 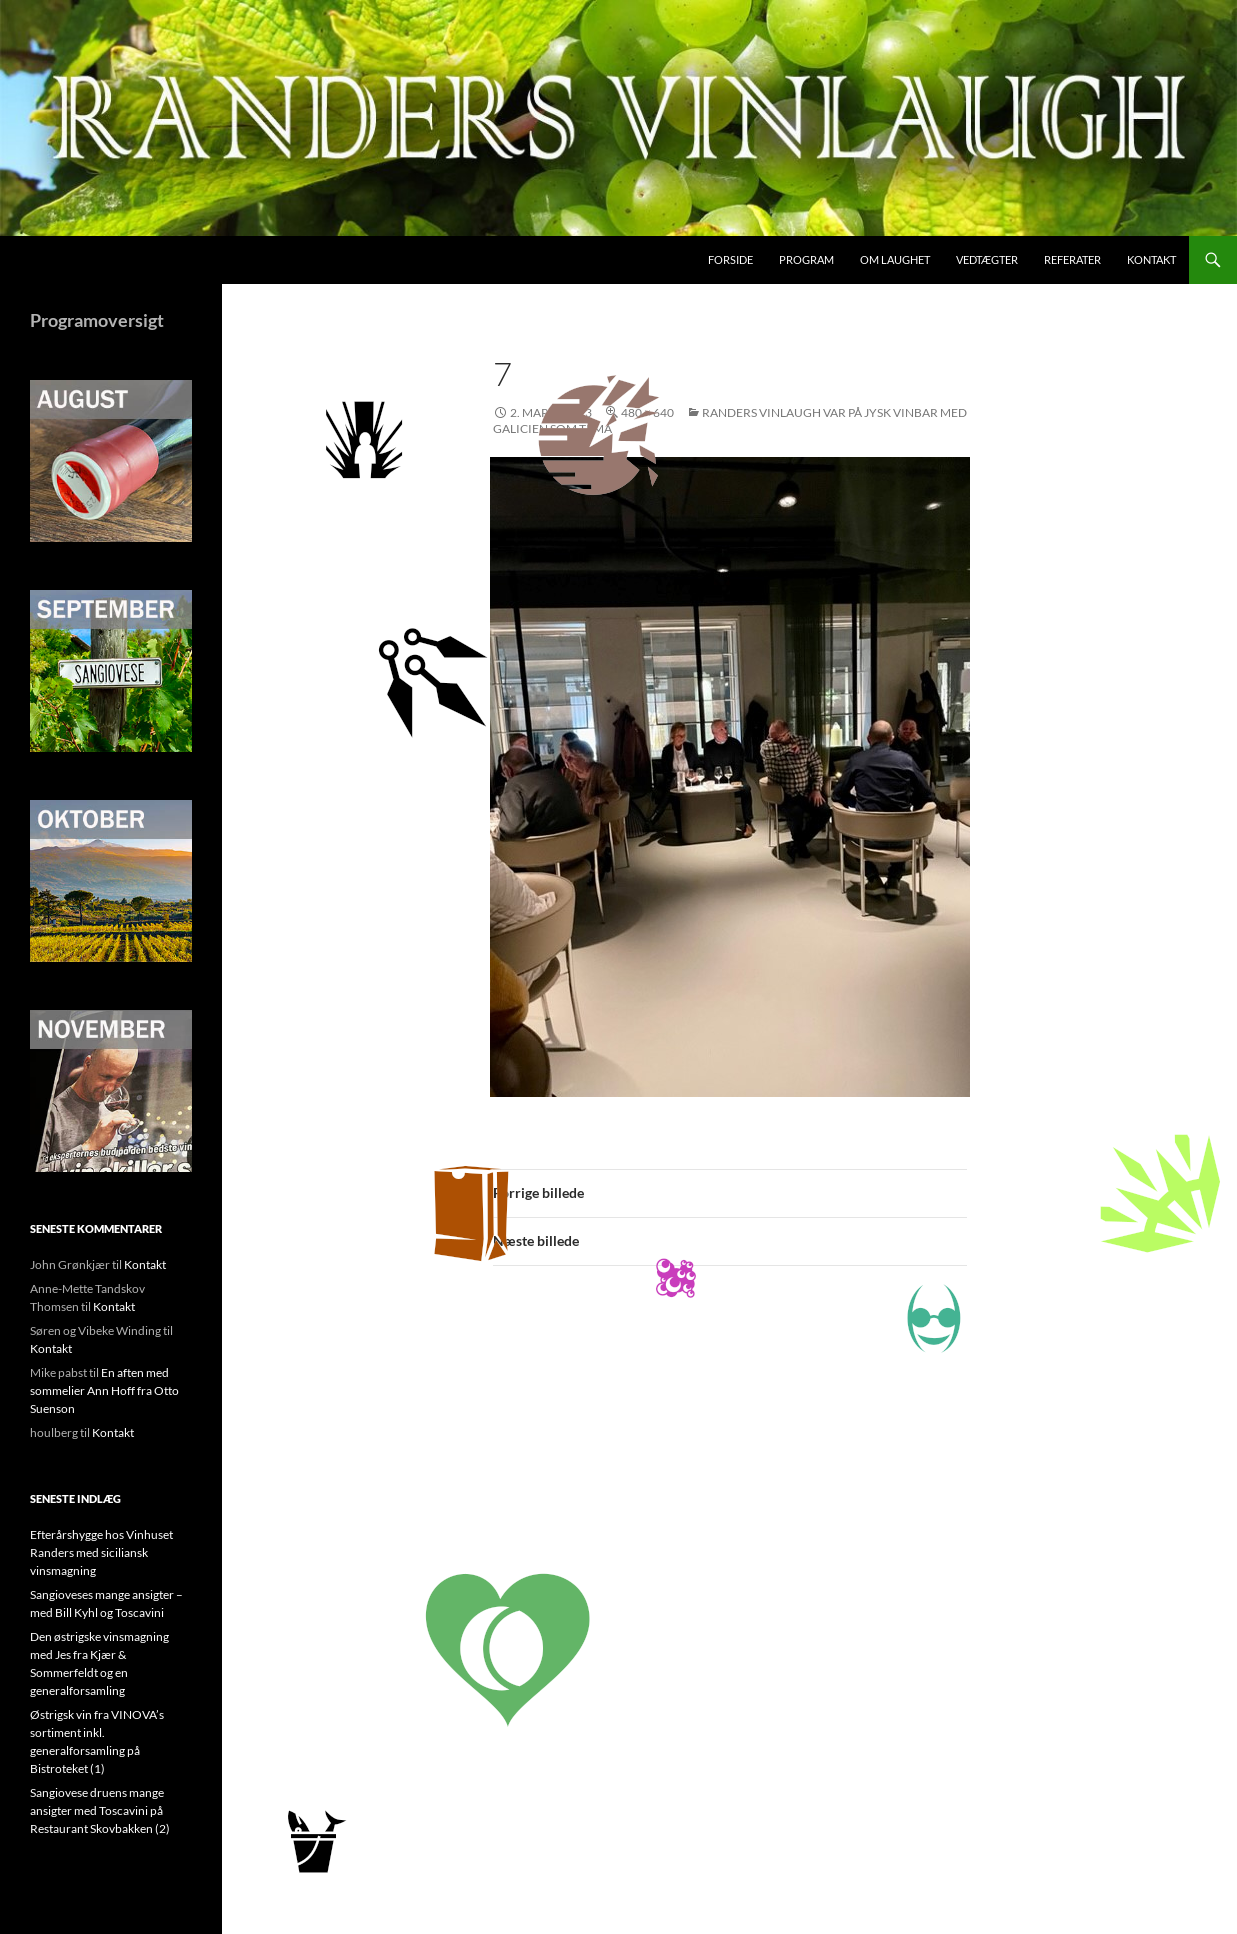 I want to click on indicates a collision or crash event, so click(x=1161, y=1195).